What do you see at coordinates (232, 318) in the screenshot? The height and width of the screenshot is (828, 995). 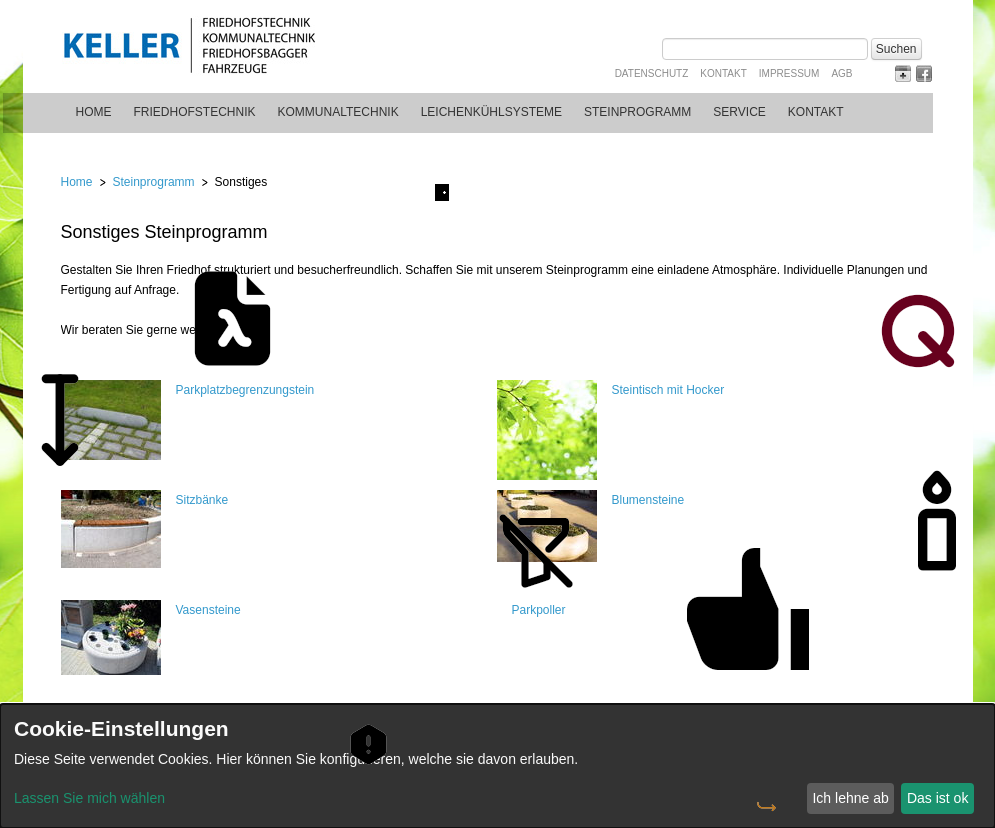 I see `open a lambda function file` at bounding box center [232, 318].